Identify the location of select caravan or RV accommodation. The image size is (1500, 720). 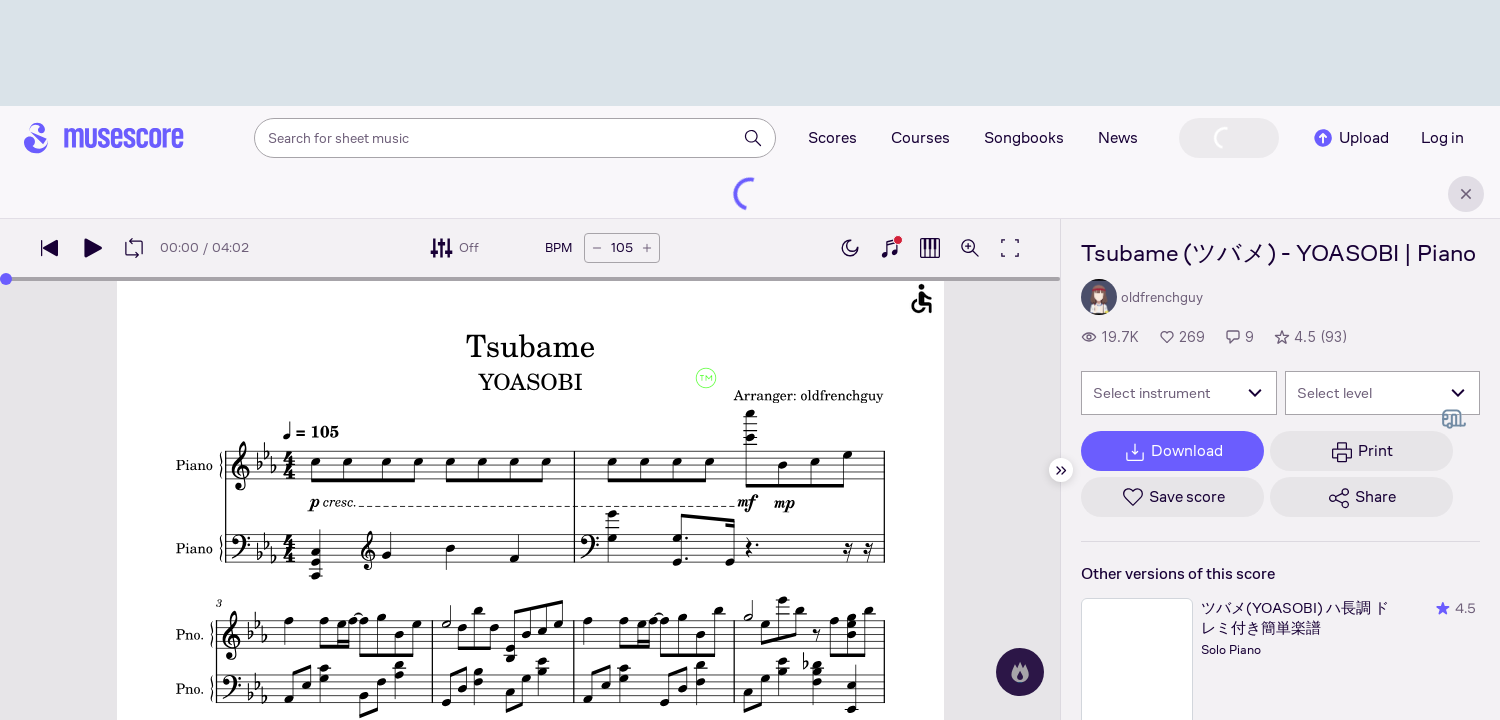
(1454, 418).